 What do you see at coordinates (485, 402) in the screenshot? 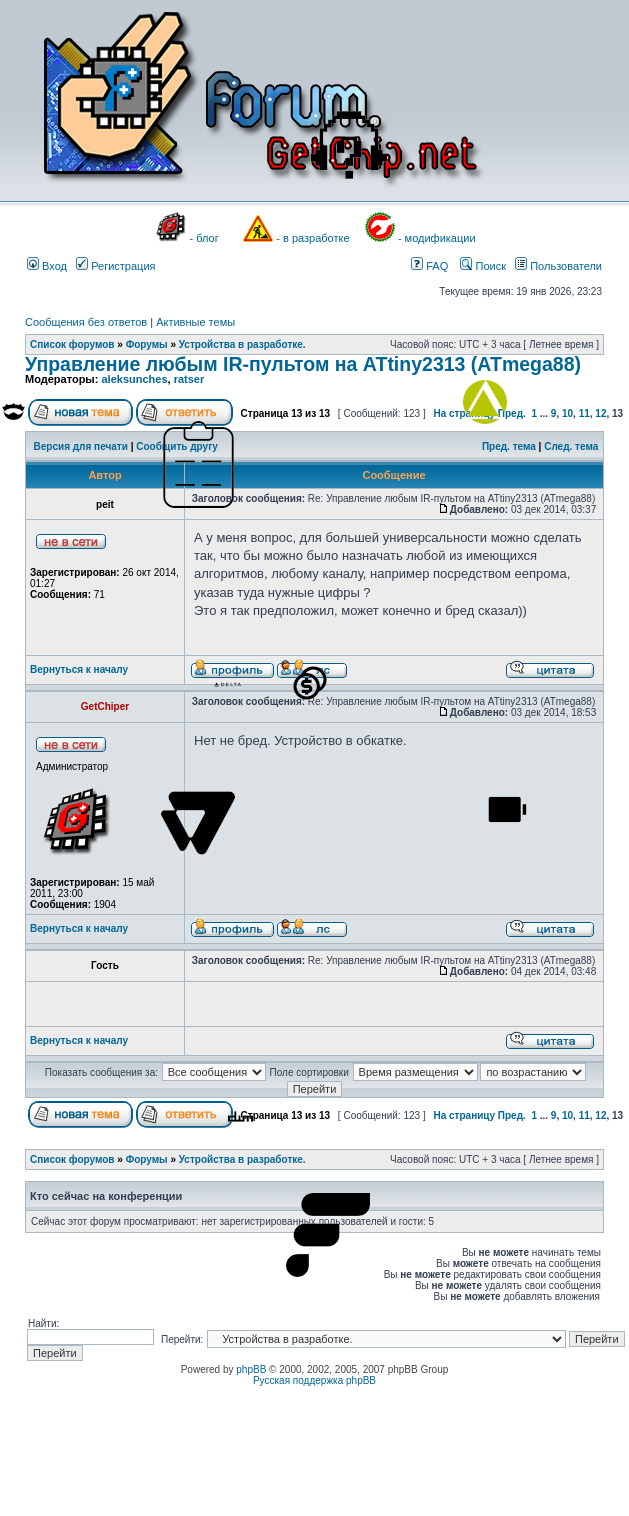
I see `interact.js library logo` at bounding box center [485, 402].